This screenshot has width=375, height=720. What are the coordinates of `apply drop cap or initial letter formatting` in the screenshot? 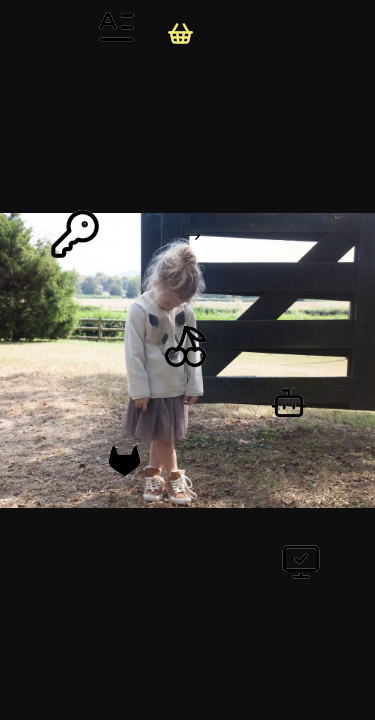 It's located at (116, 27).